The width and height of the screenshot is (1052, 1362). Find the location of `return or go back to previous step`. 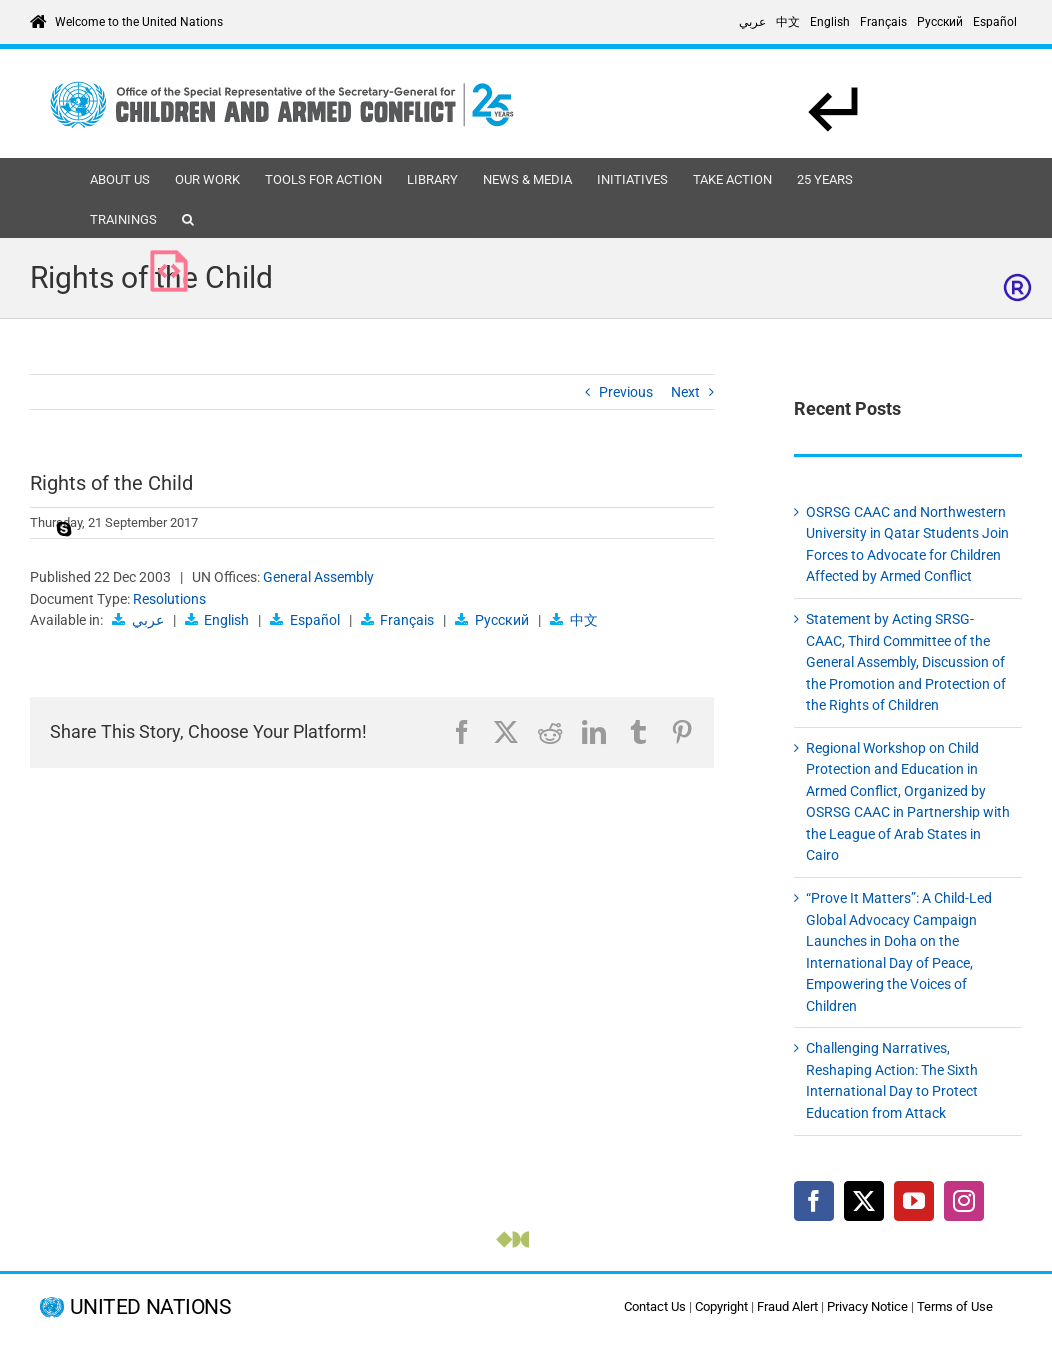

return or go back to previous step is located at coordinates (836, 109).